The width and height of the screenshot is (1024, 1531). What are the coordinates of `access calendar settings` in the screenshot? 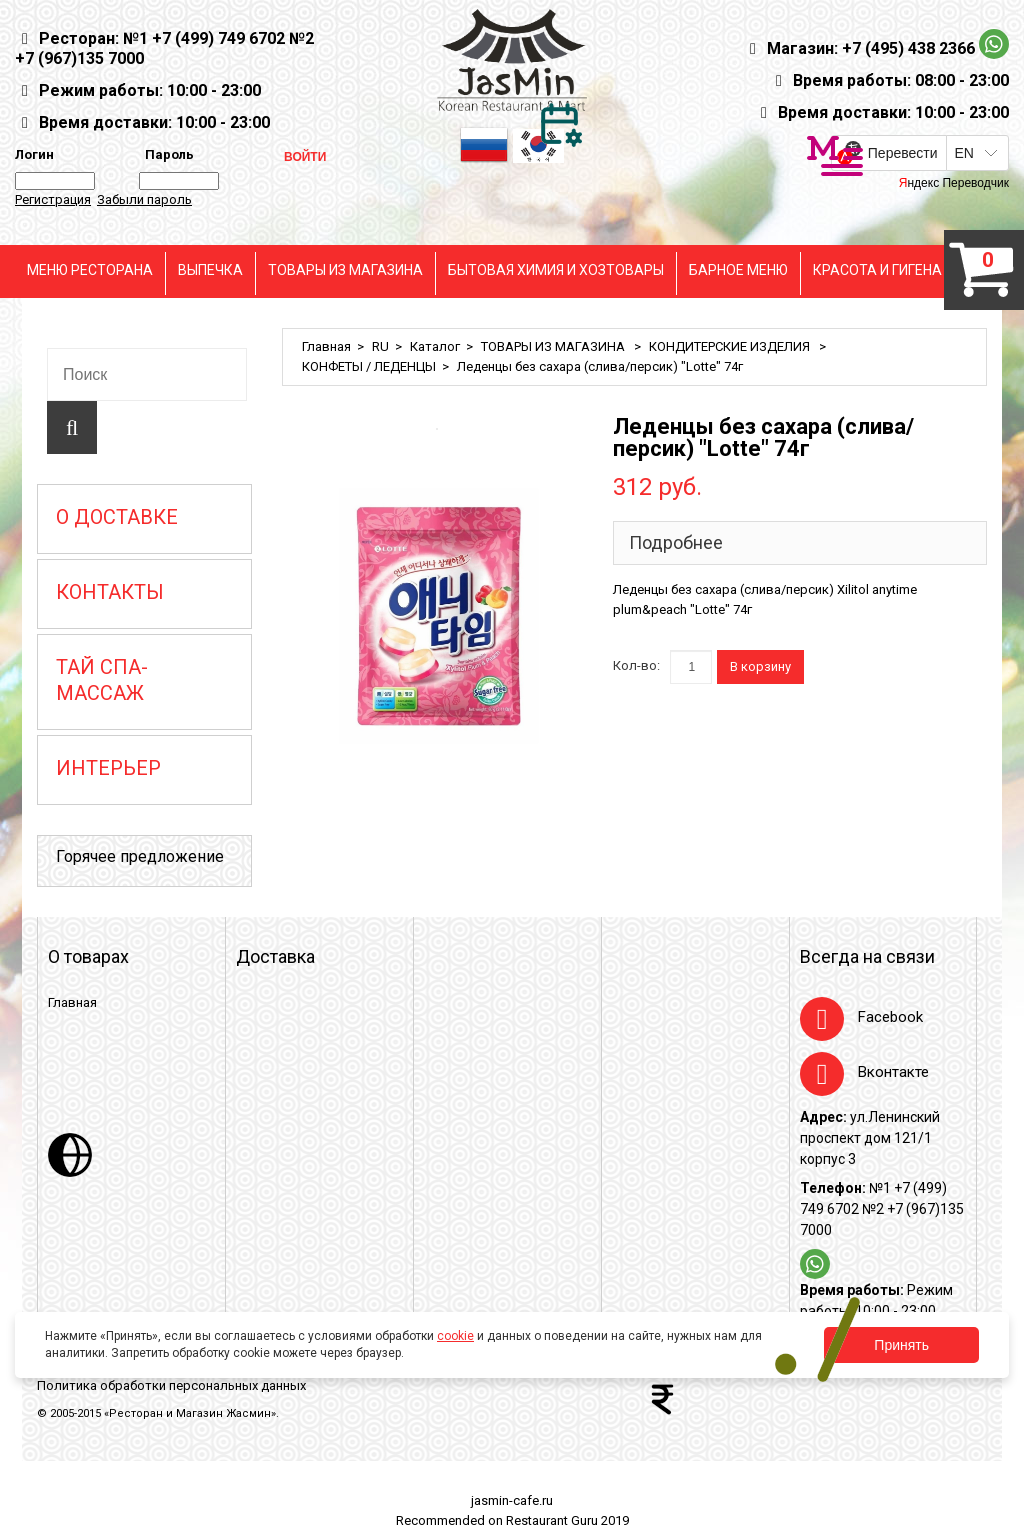 It's located at (559, 123).